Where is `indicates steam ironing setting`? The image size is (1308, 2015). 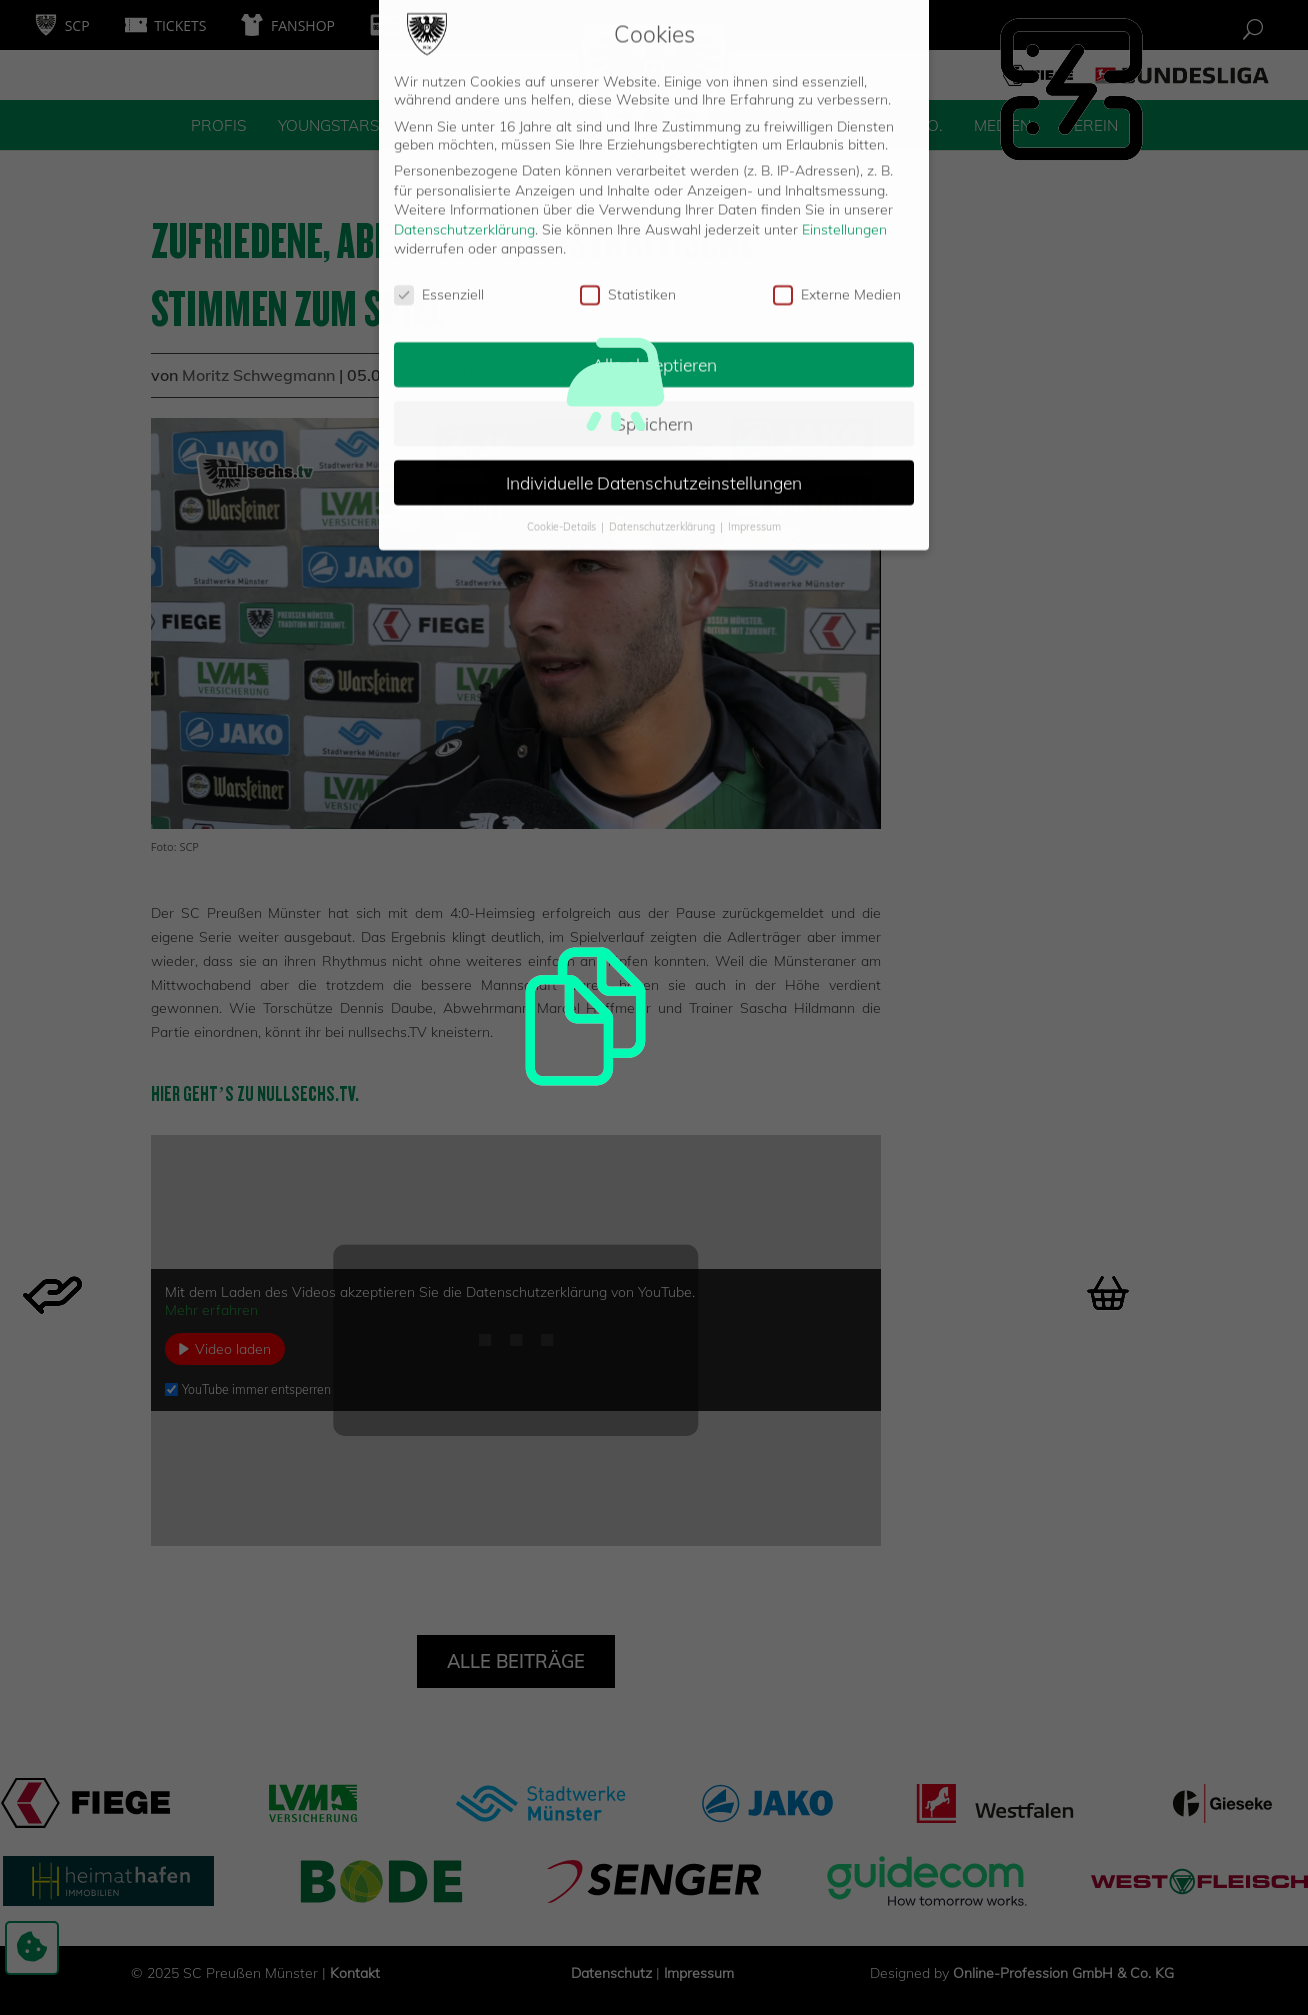
indicates steam ironing setting is located at coordinates (616, 382).